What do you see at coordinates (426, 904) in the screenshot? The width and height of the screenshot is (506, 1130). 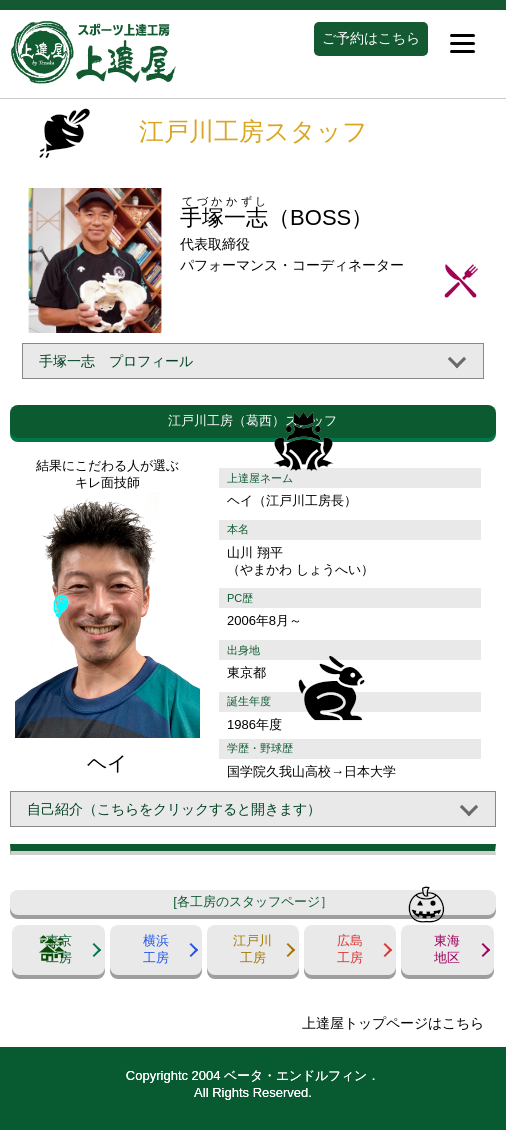 I see `access halloween-themed content or events` at bounding box center [426, 904].